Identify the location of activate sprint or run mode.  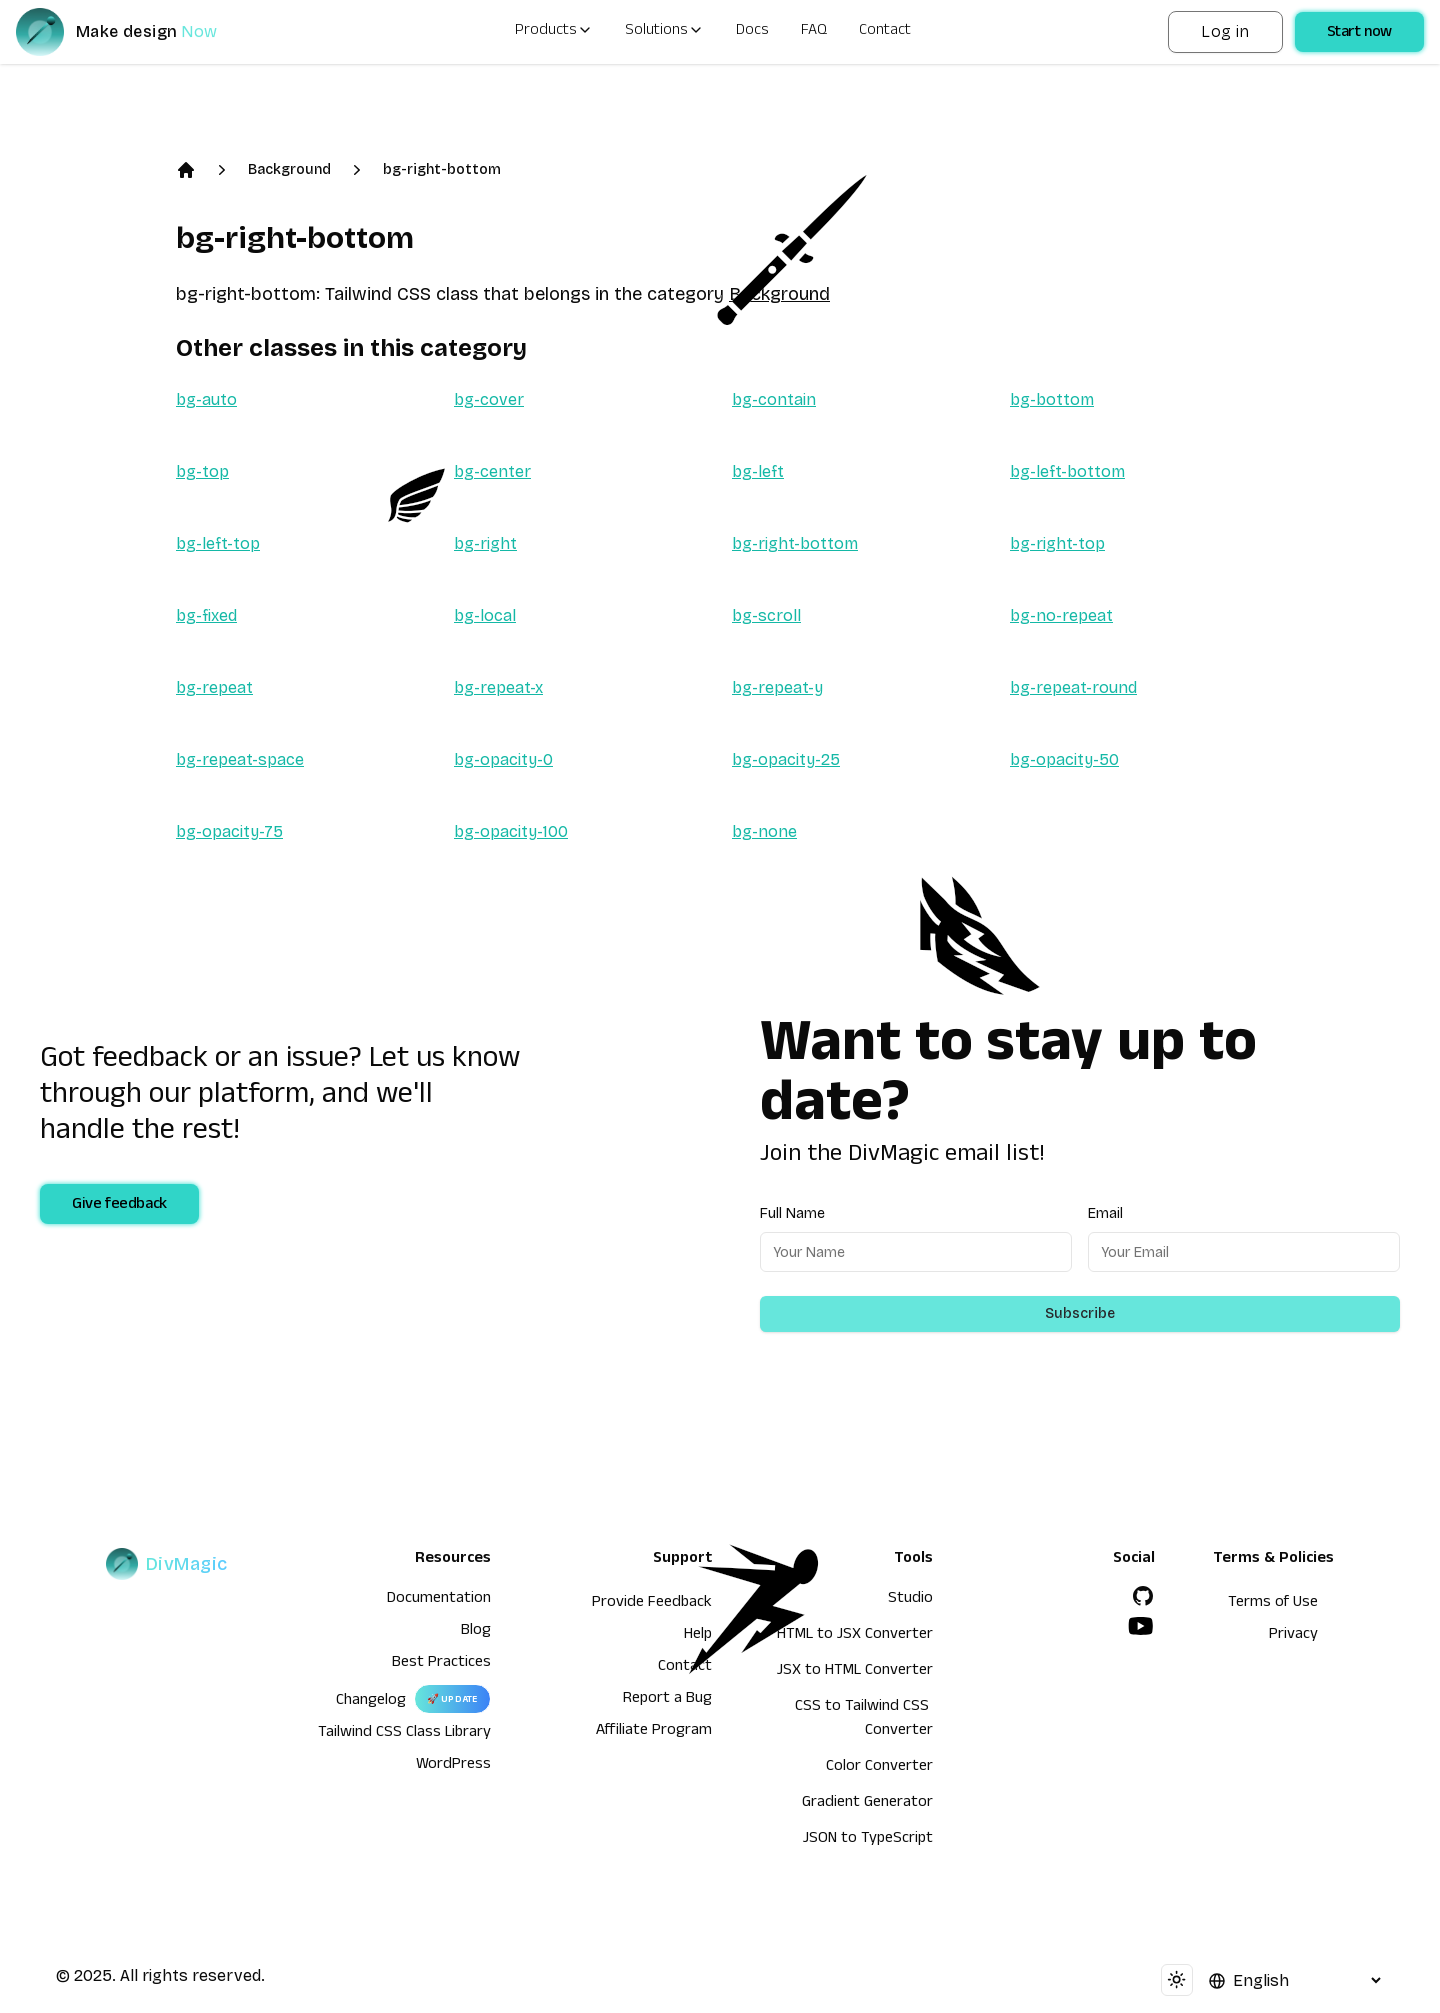
(753, 1610).